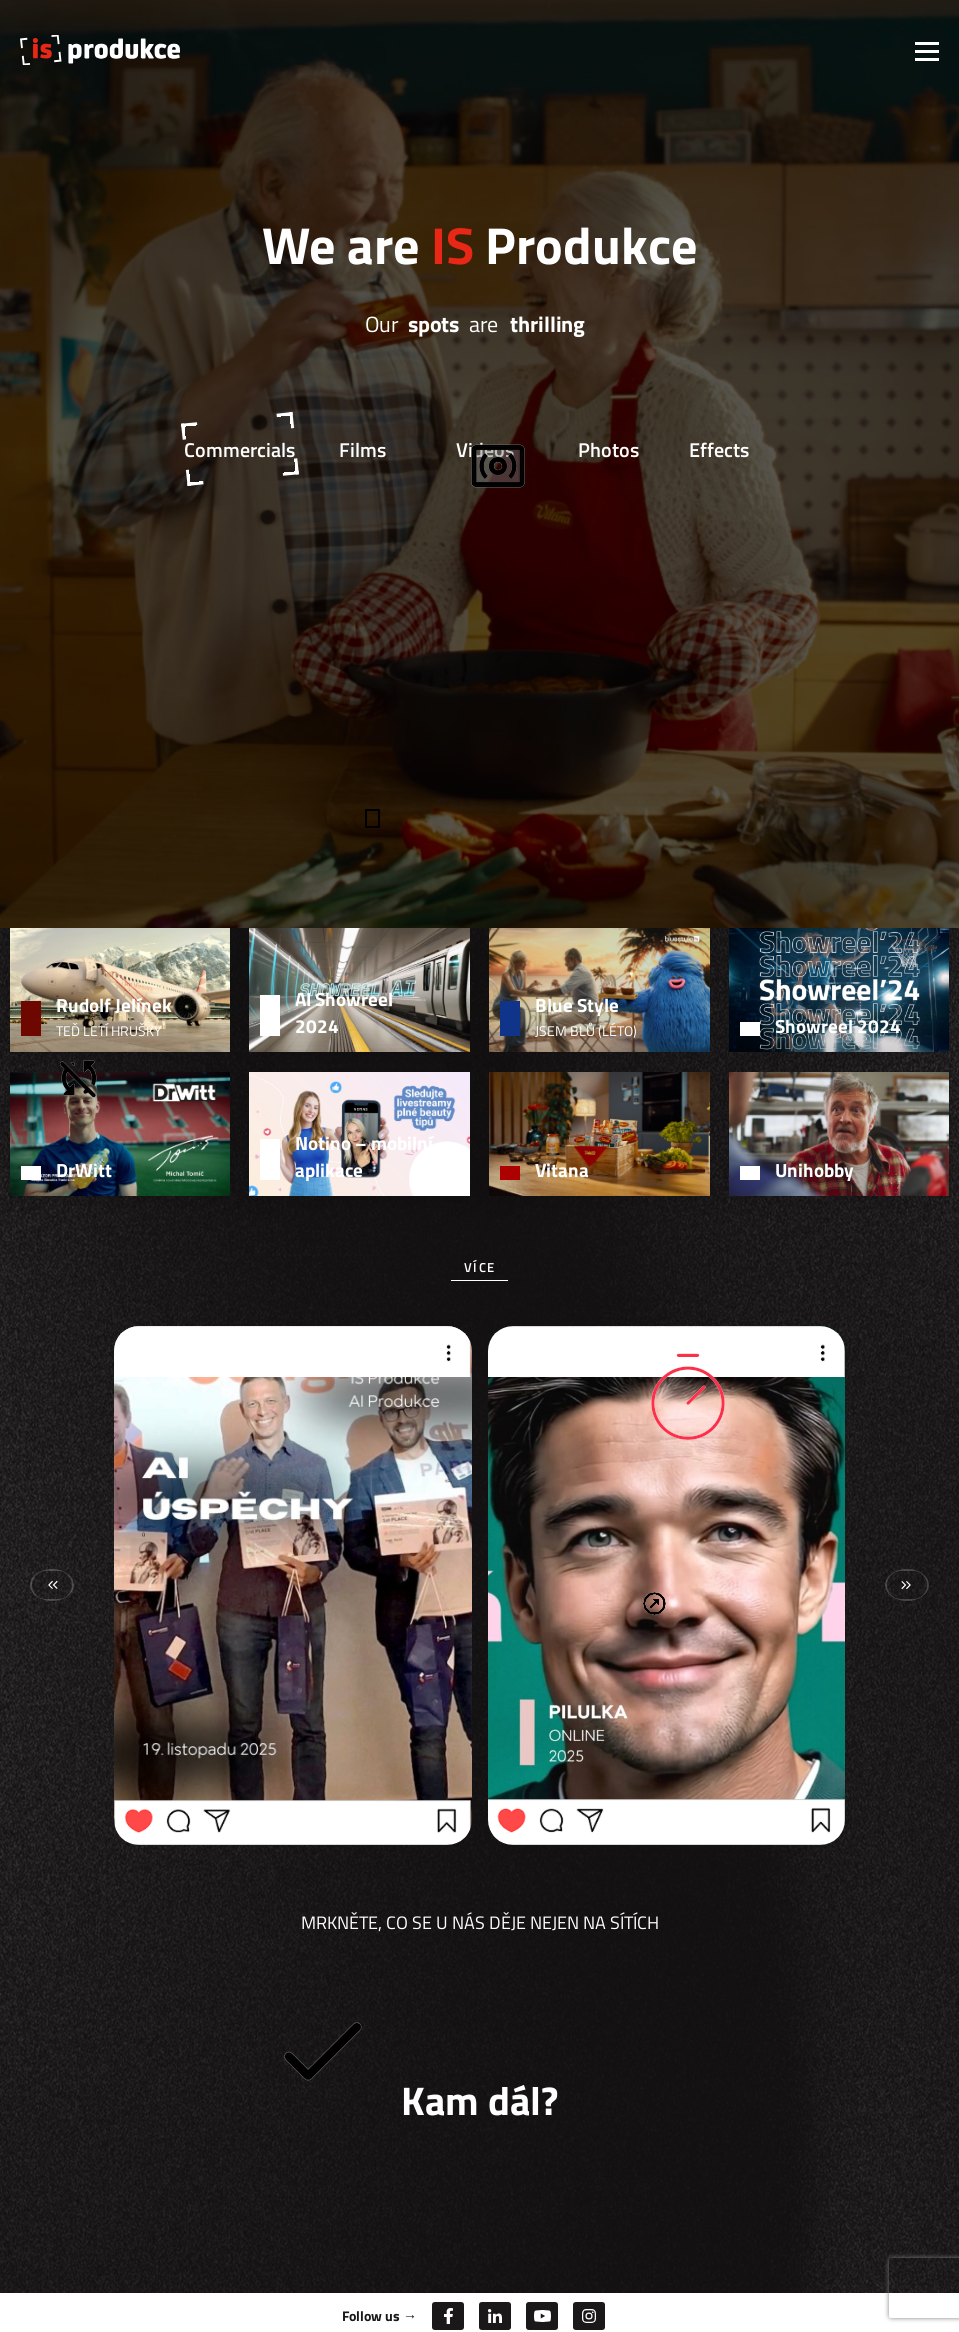 This screenshot has width=959, height=2332. Describe the element at coordinates (498, 466) in the screenshot. I see `enable surround sound audio output` at that location.